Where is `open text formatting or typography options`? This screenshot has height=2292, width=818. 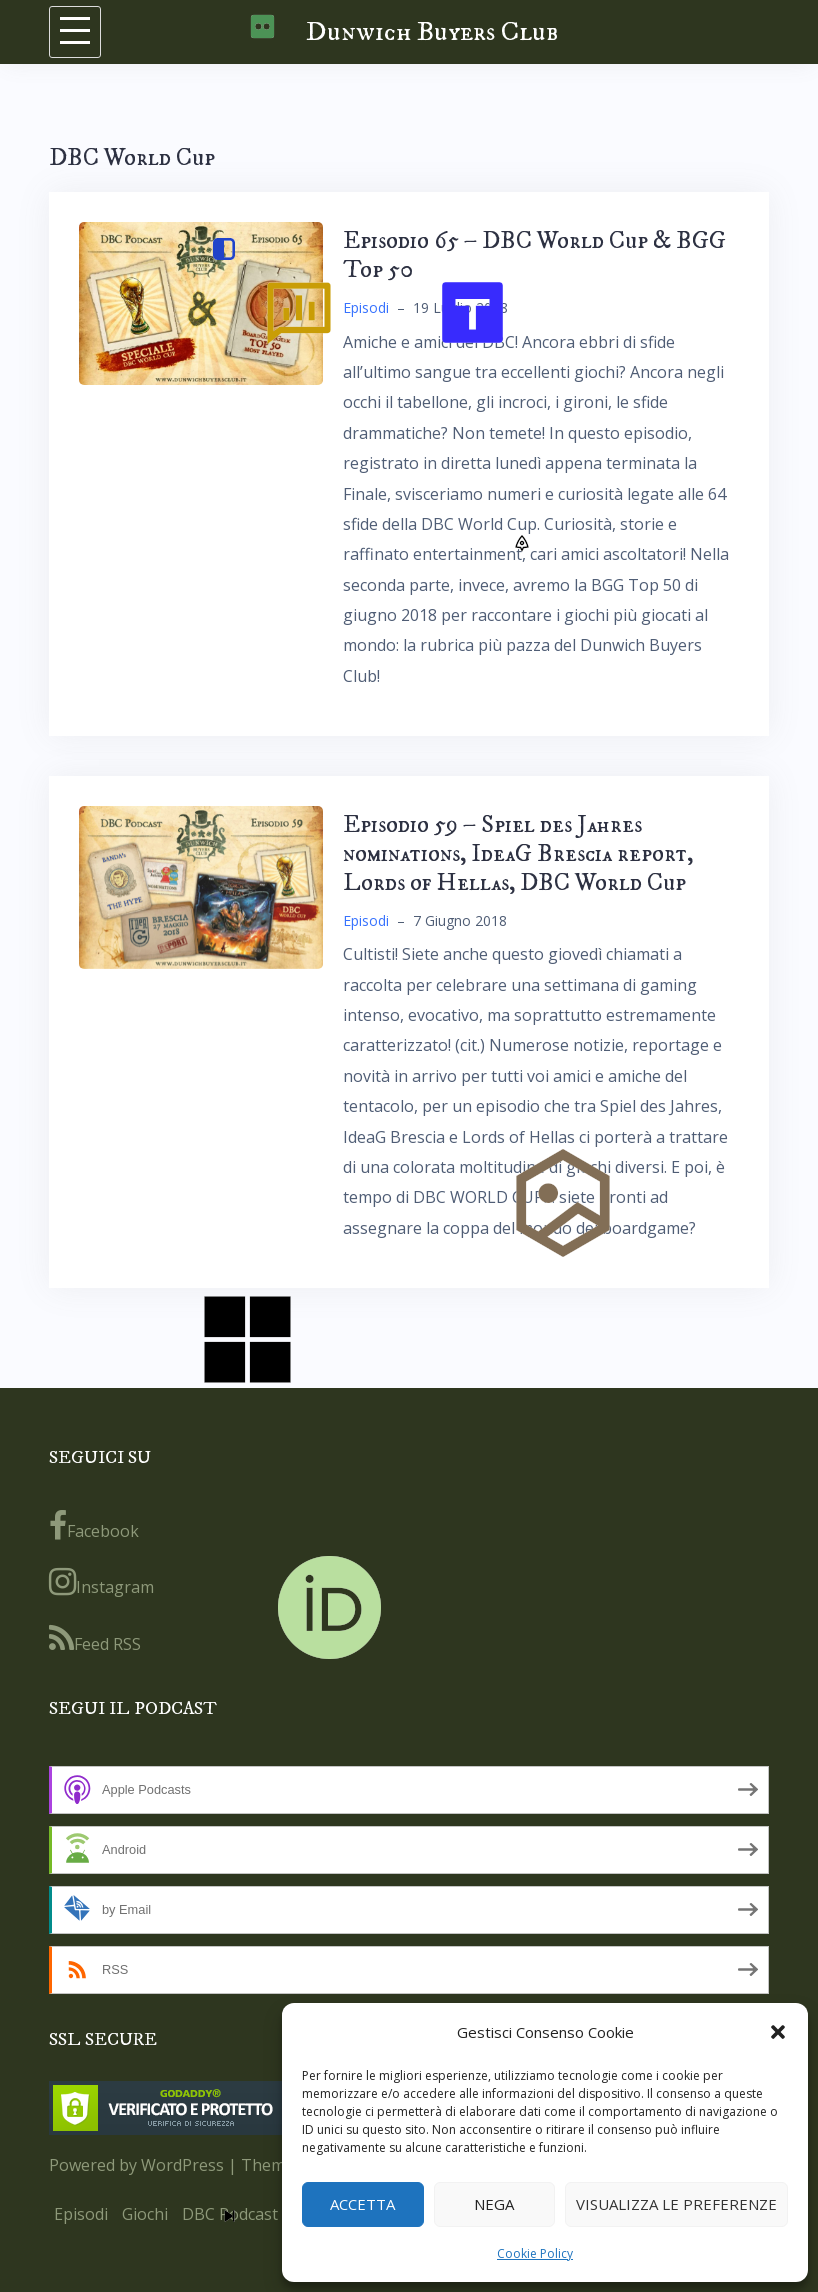 open text formatting or typography options is located at coordinates (472, 312).